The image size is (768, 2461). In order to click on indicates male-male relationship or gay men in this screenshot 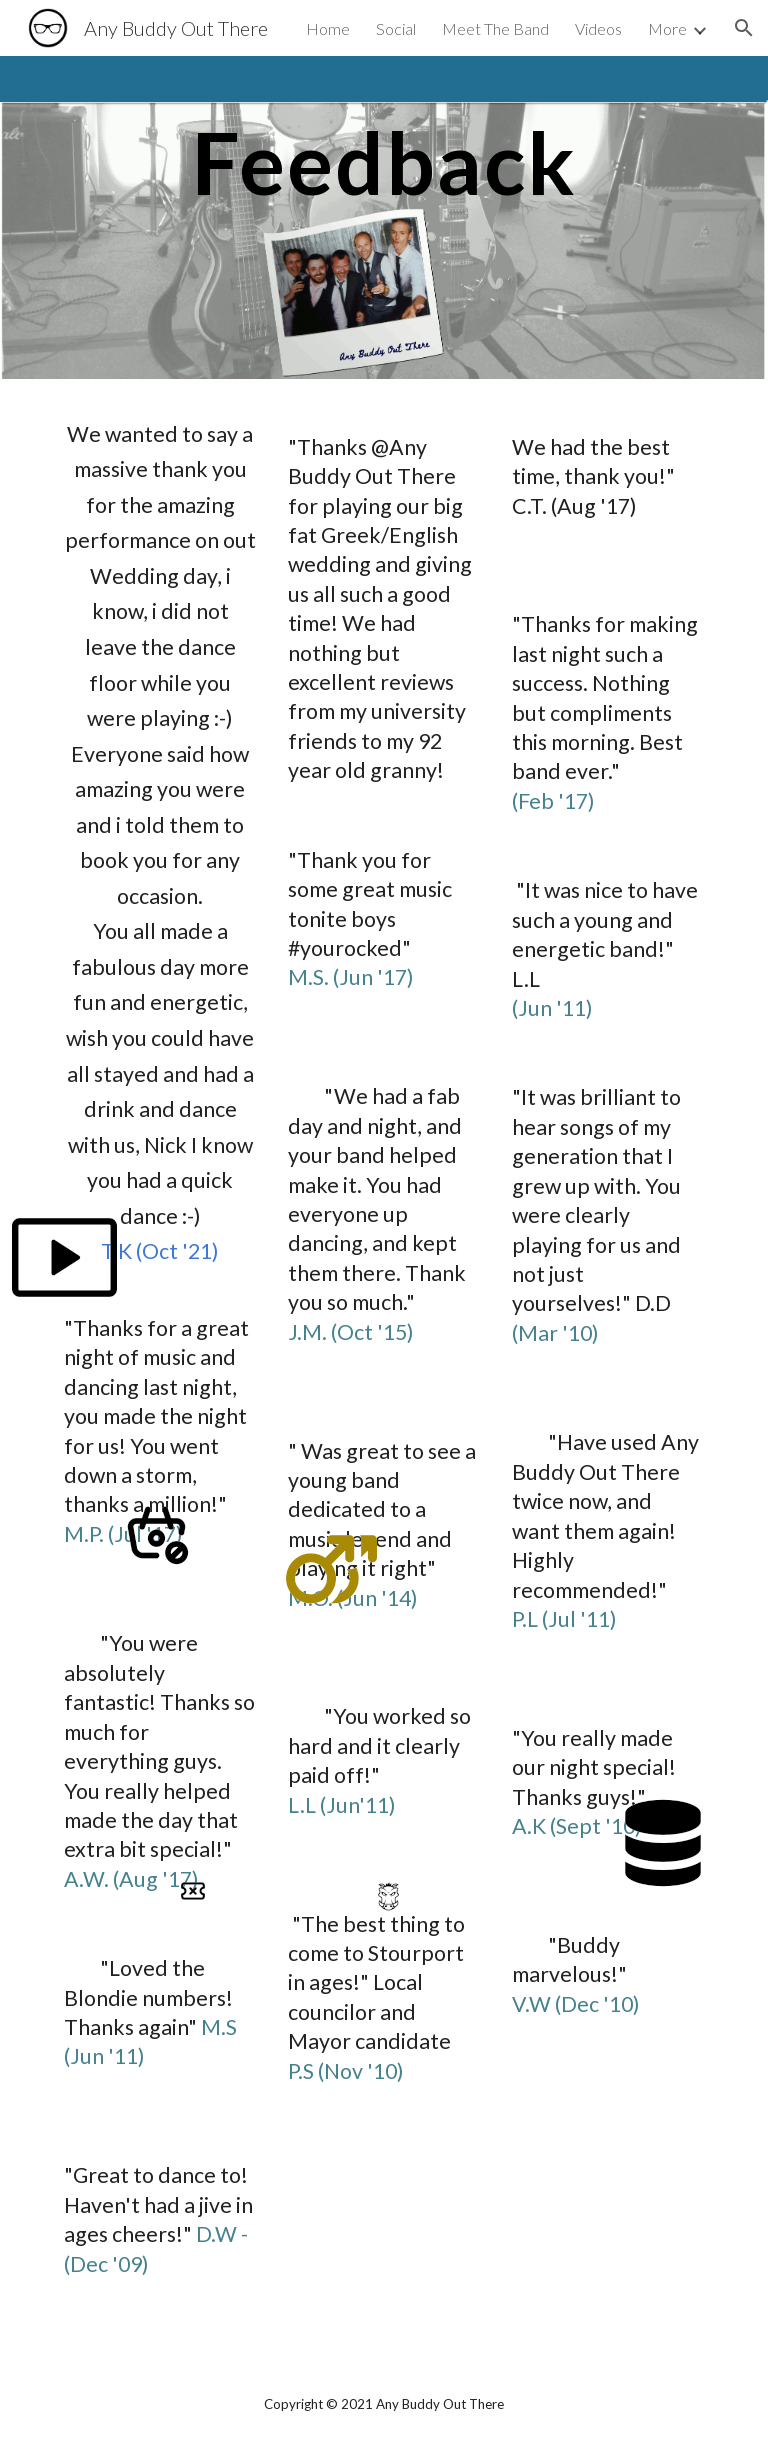, I will do `click(331, 1571)`.